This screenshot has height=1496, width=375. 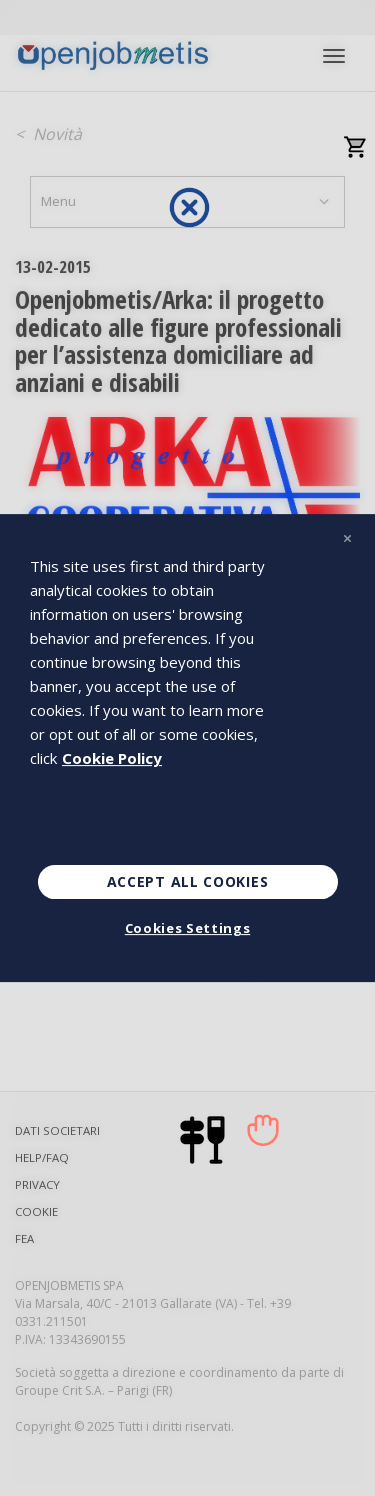 I want to click on access grocery shopping list or cart, so click(x=356, y=147).